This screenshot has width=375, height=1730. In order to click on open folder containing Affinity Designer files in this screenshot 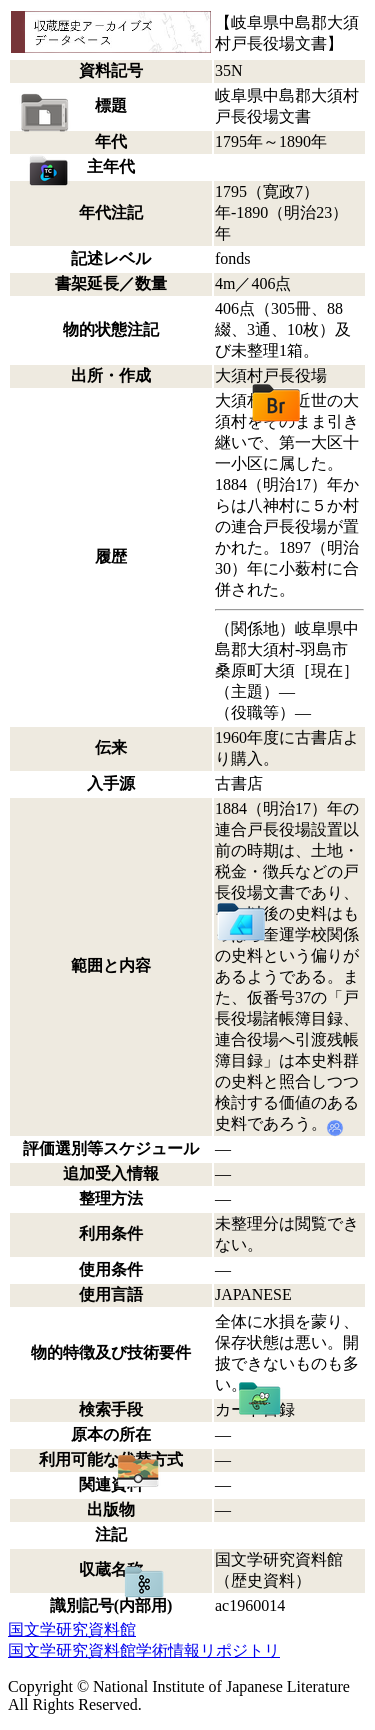, I will do `click(241, 923)`.